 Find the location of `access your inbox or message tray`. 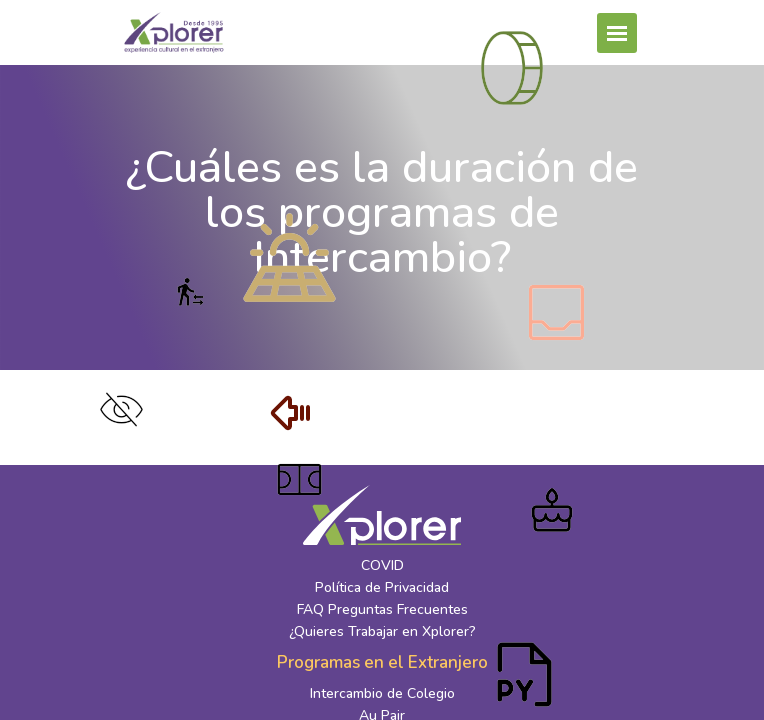

access your inbox or message tray is located at coordinates (556, 312).